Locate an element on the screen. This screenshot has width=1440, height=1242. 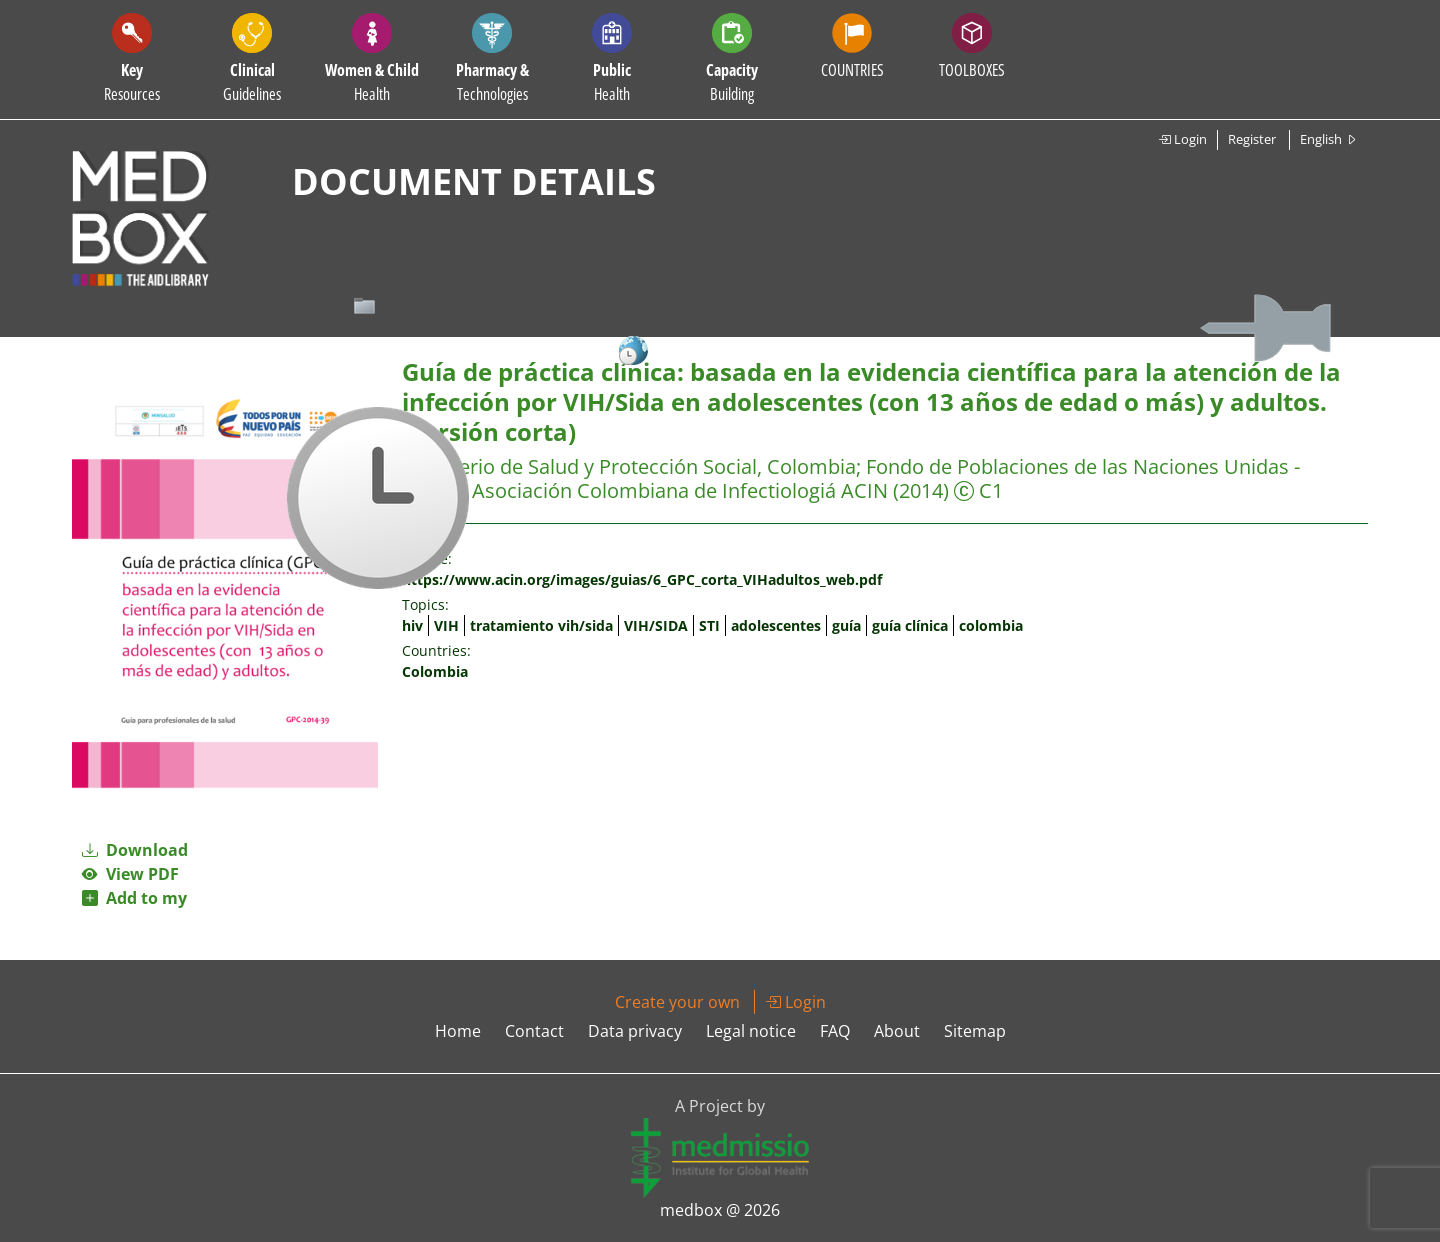
indicates a time-sensitive or scheduled item is located at coordinates (378, 498).